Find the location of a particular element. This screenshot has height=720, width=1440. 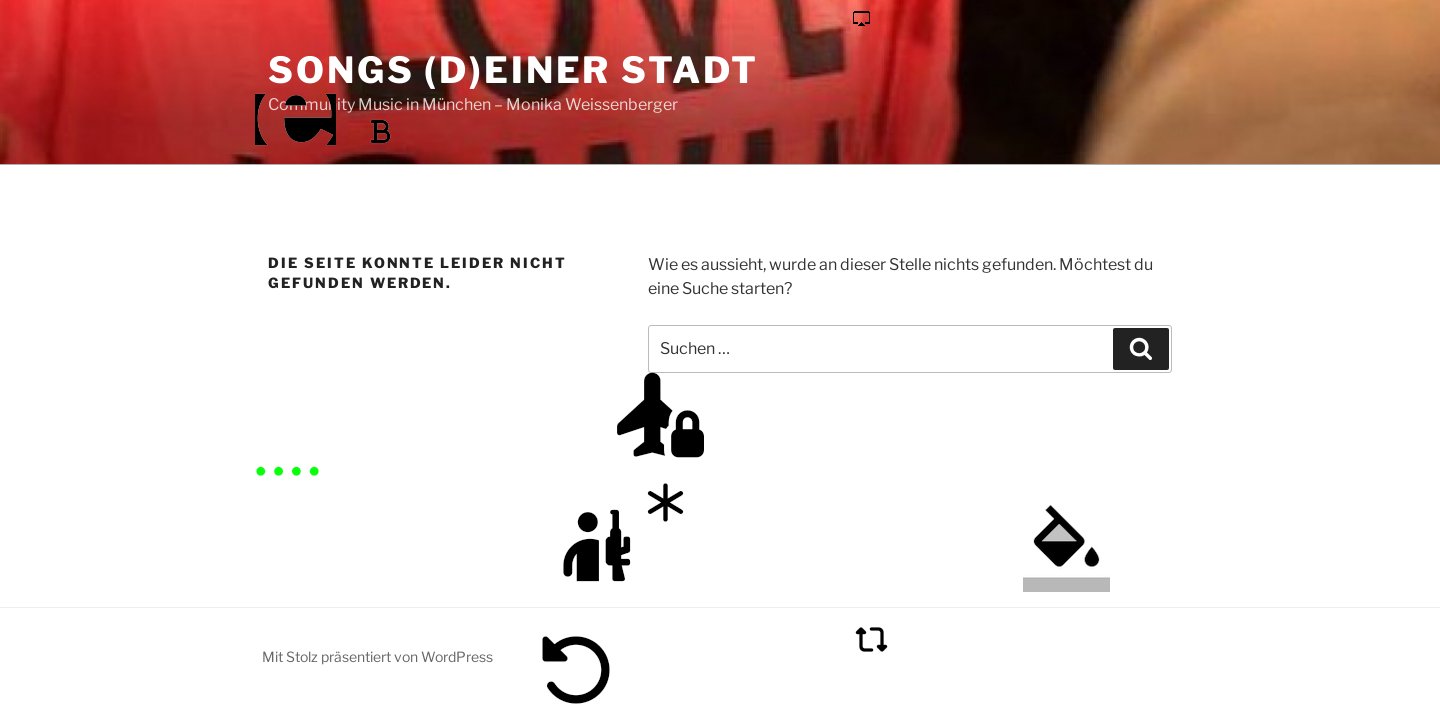

erlang programming language logo is located at coordinates (295, 119).